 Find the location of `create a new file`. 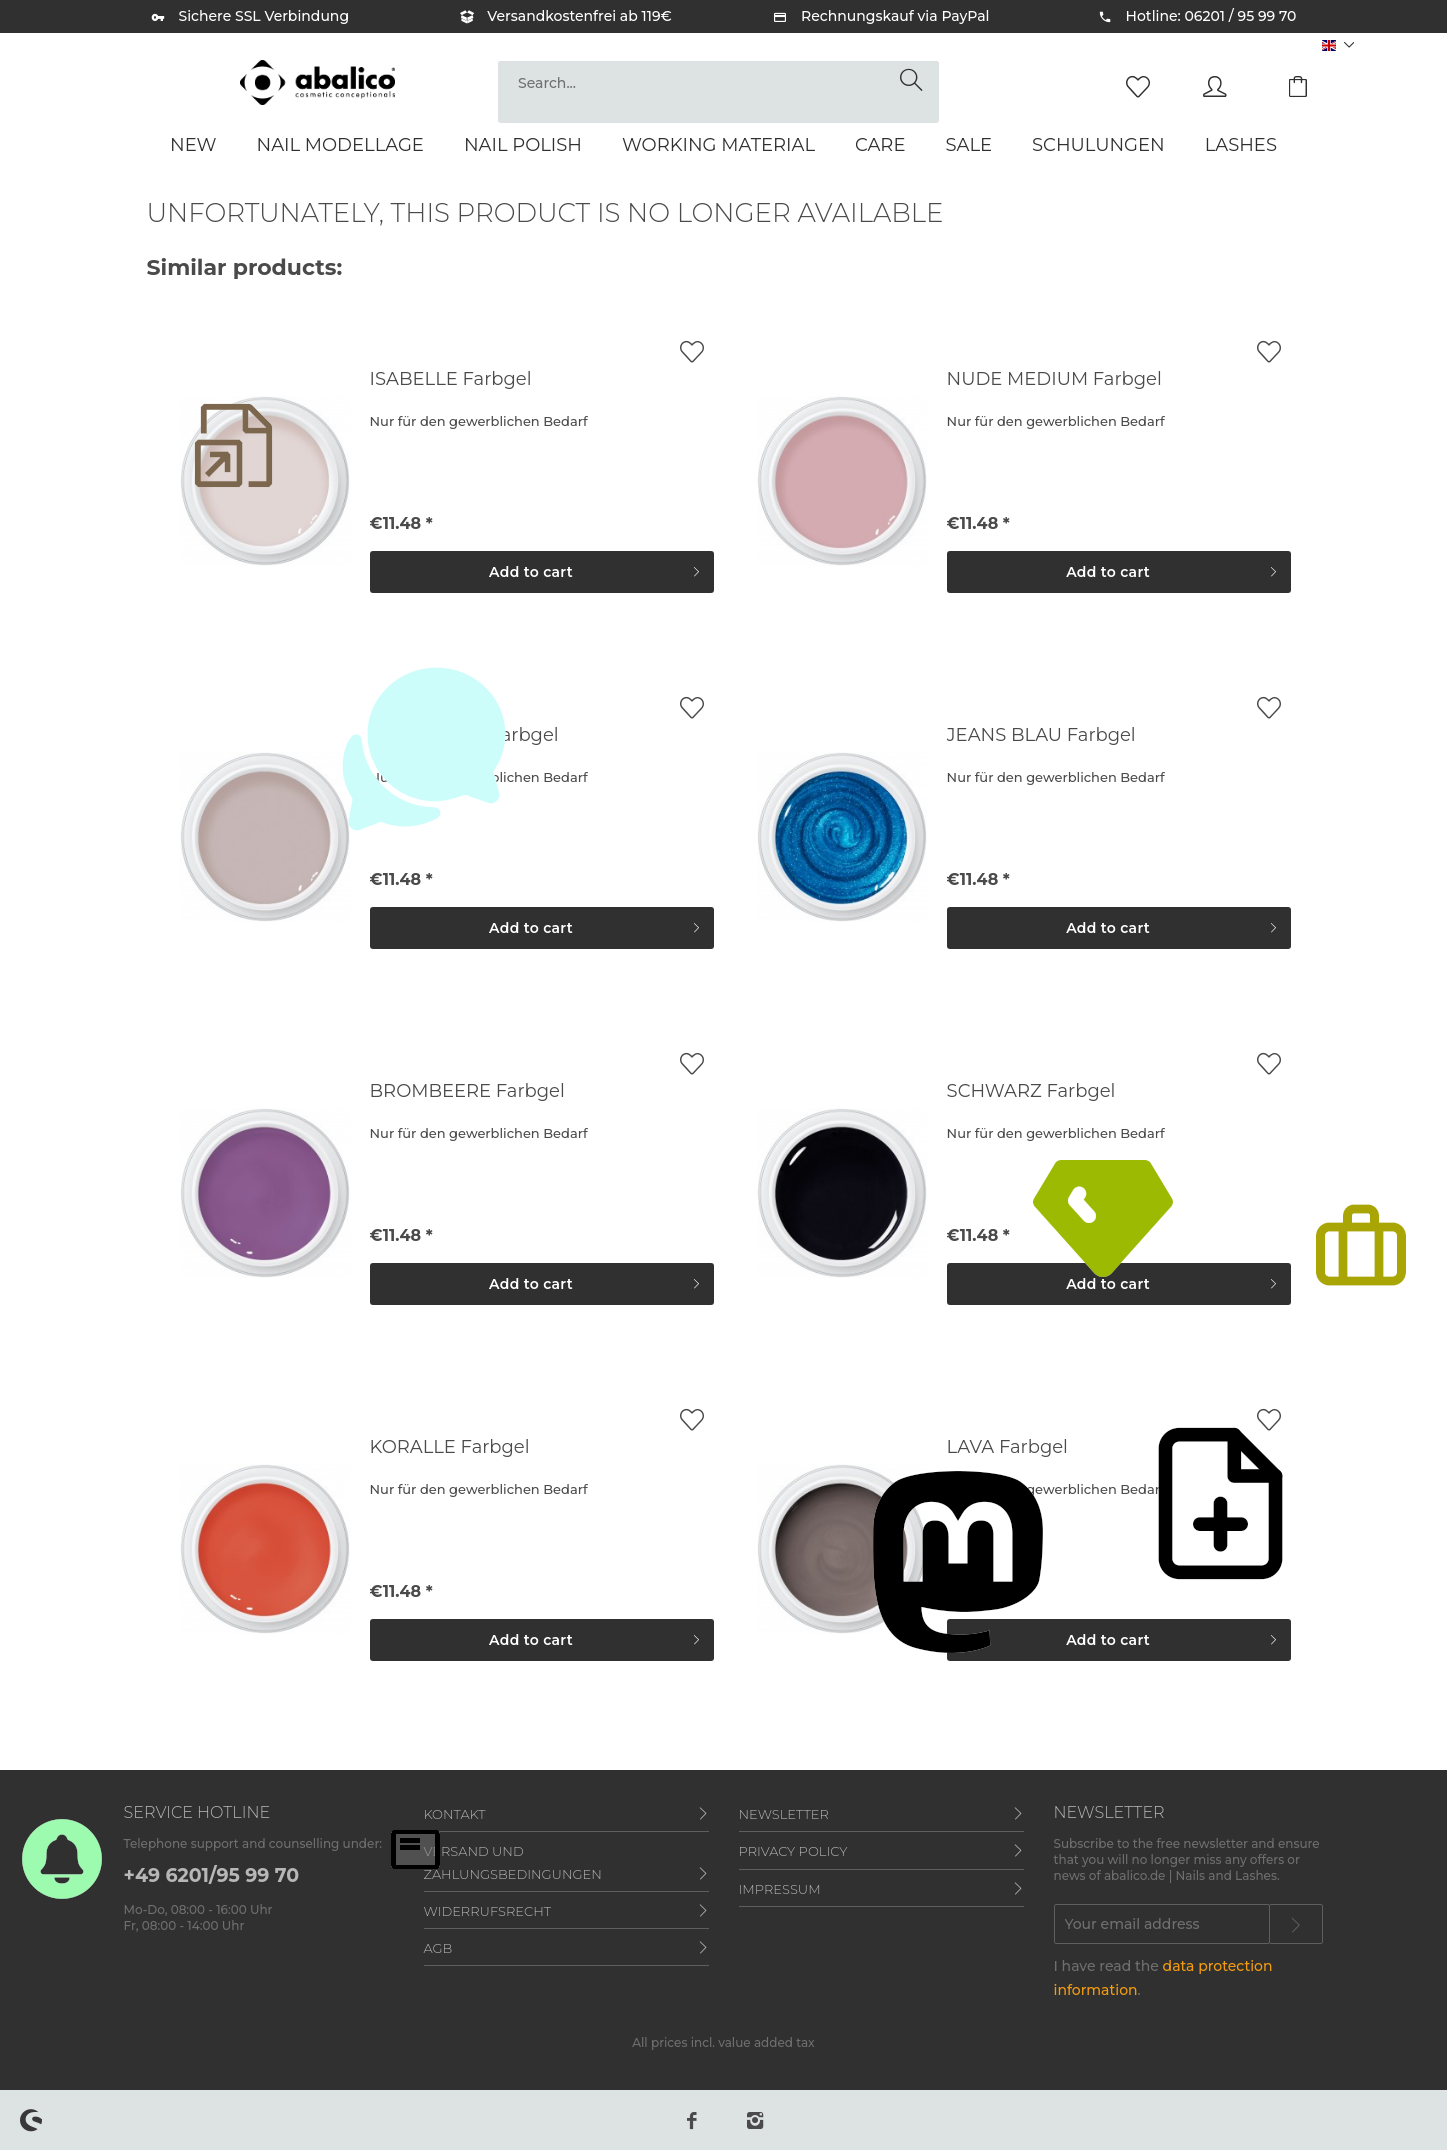

create a new file is located at coordinates (1220, 1503).